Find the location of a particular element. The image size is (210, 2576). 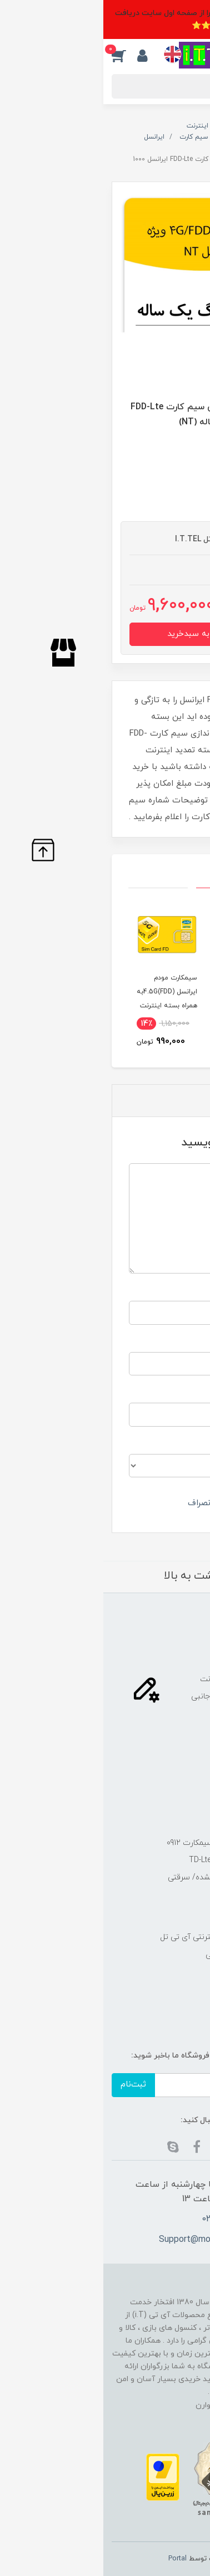

upload a file or package is located at coordinates (43, 850).